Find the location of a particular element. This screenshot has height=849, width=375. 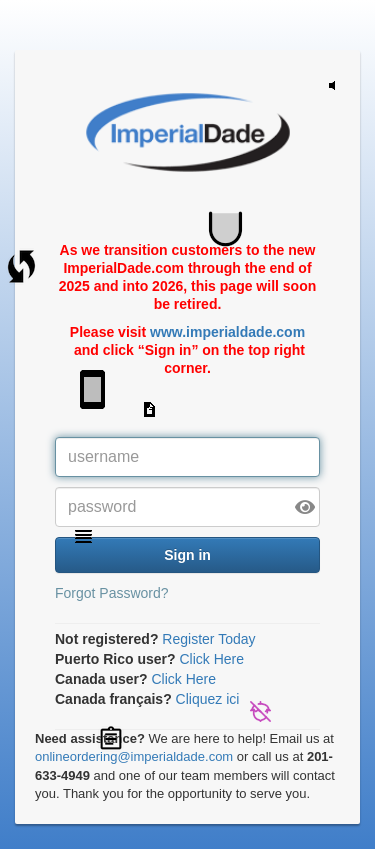

set this device as your primary phone is located at coordinates (92, 389).